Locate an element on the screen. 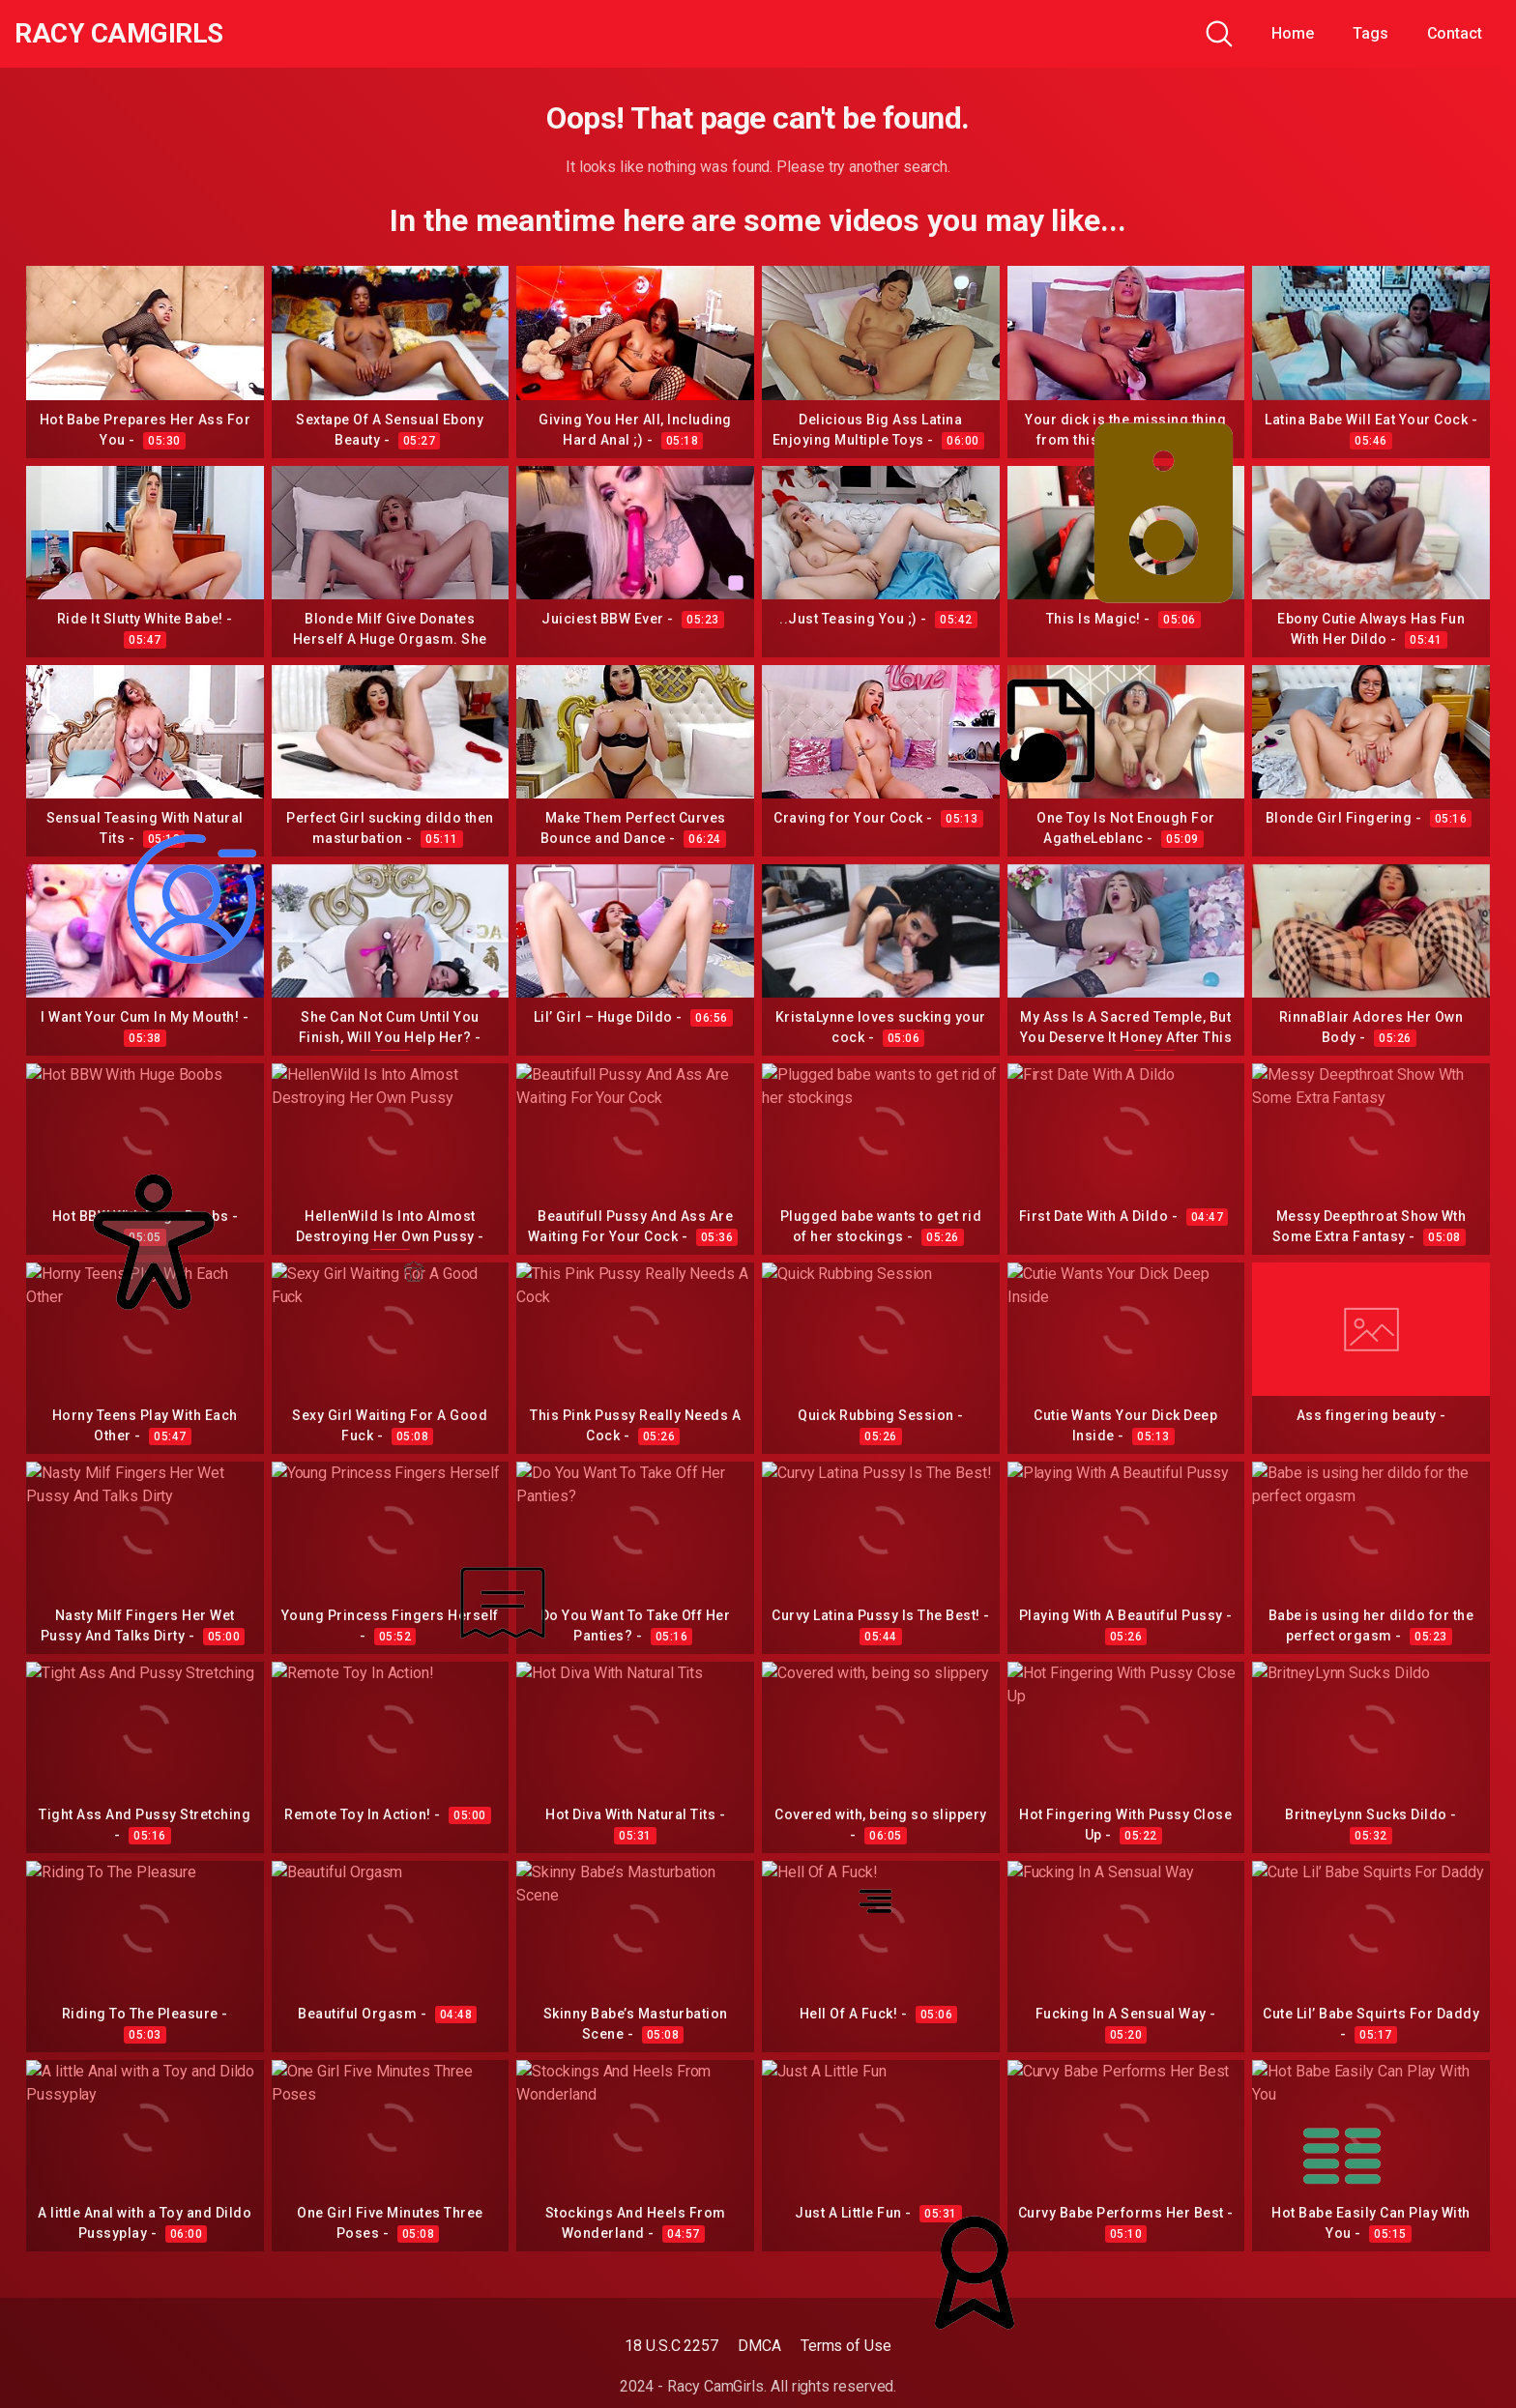 The image size is (1516, 2408). remove a user from your contacts is located at coordinates (191, 899).